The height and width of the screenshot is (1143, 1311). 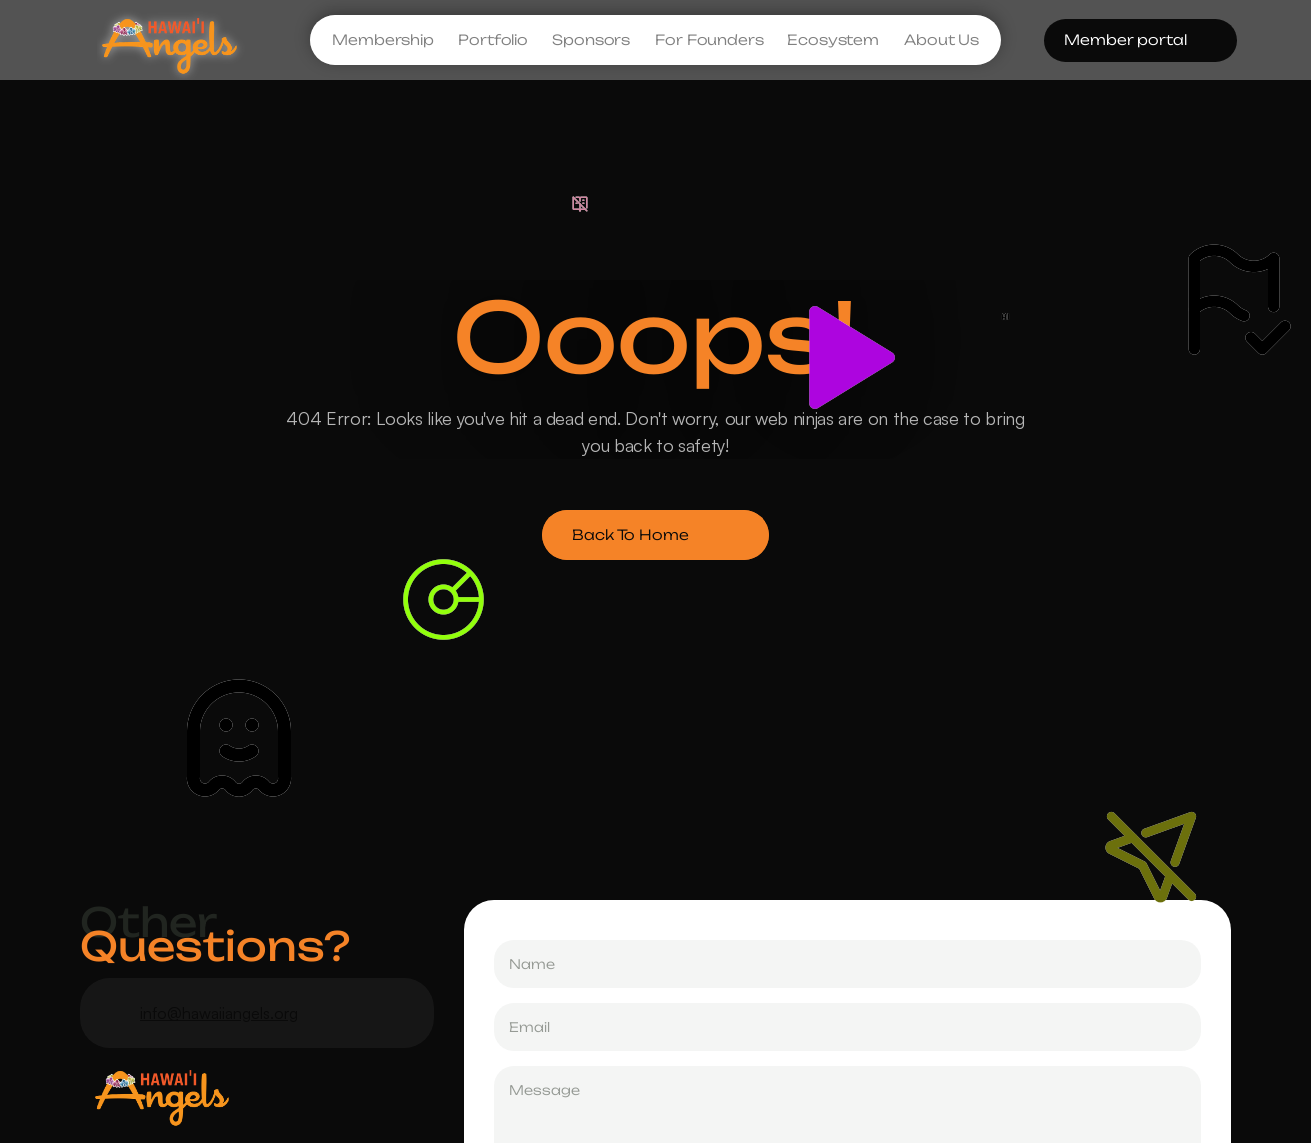 I want to click on access AI-powered features, so click(x=1005, y=316).